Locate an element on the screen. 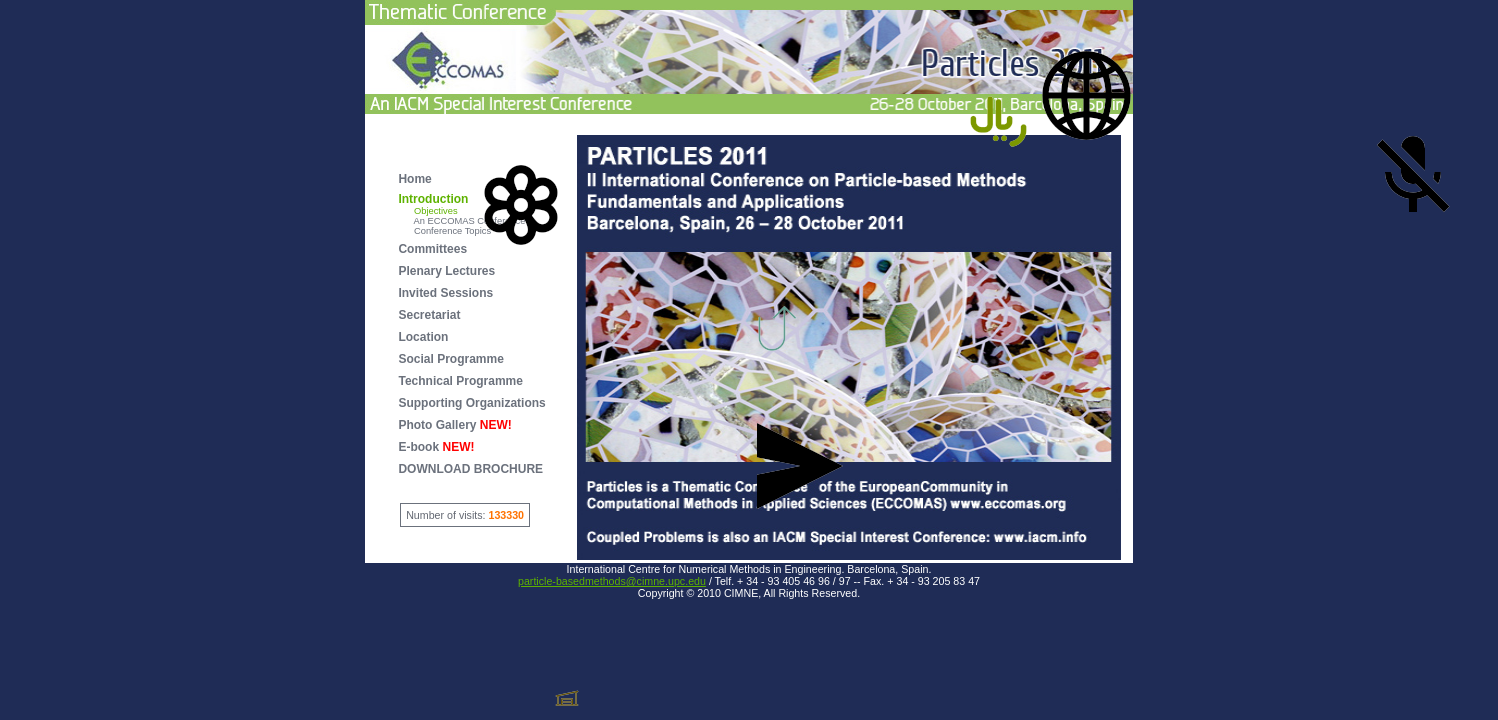 The height and width of the screenshot is (720, 1498). redo or repeat last action is located at coordinates (775, 328).